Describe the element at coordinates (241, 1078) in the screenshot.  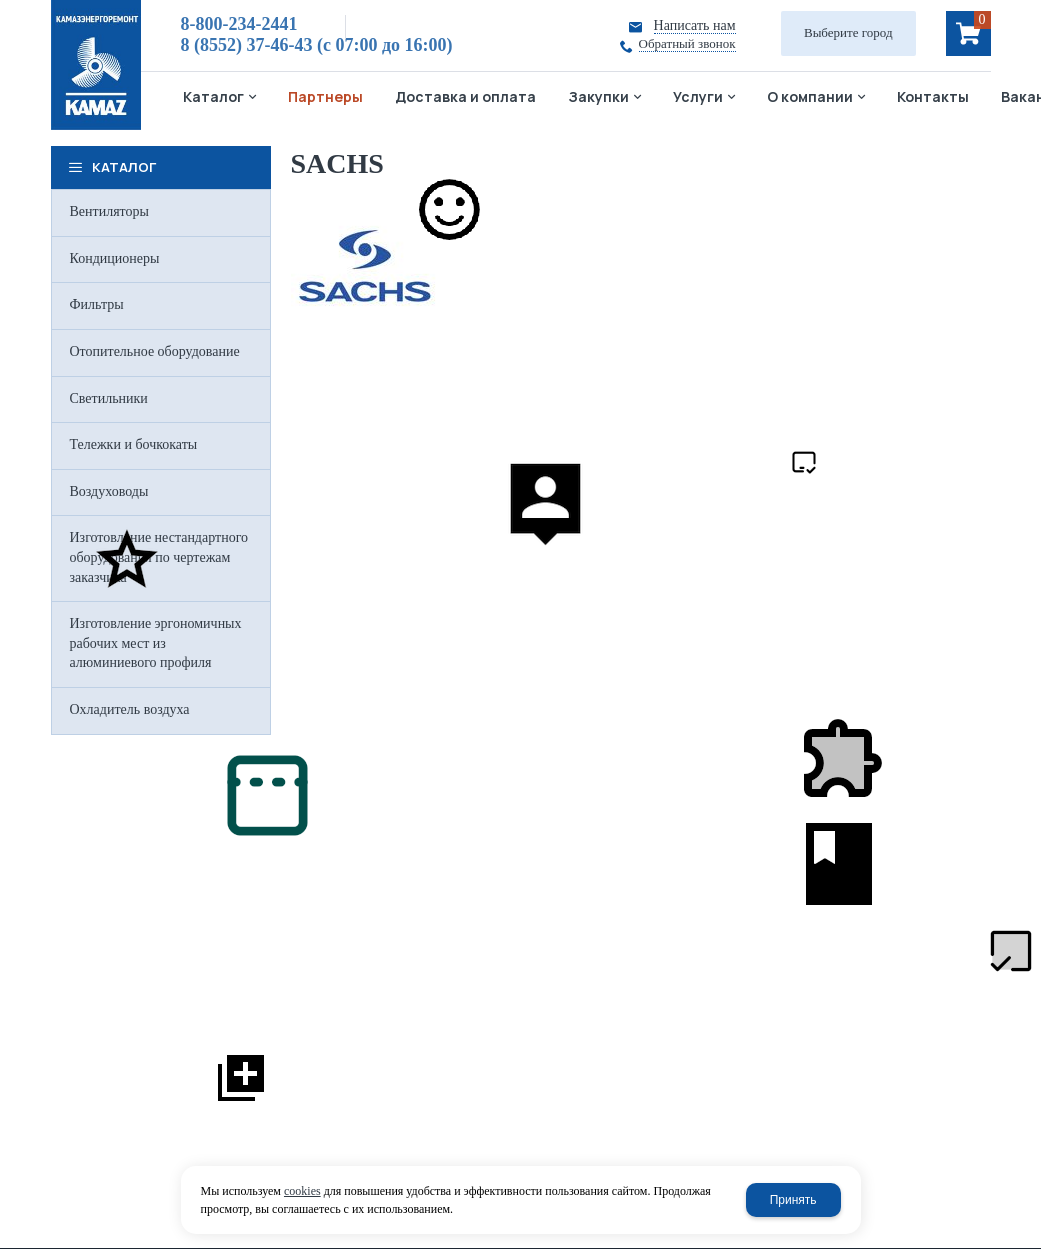
I see `add a new photo to your collection` at that location.